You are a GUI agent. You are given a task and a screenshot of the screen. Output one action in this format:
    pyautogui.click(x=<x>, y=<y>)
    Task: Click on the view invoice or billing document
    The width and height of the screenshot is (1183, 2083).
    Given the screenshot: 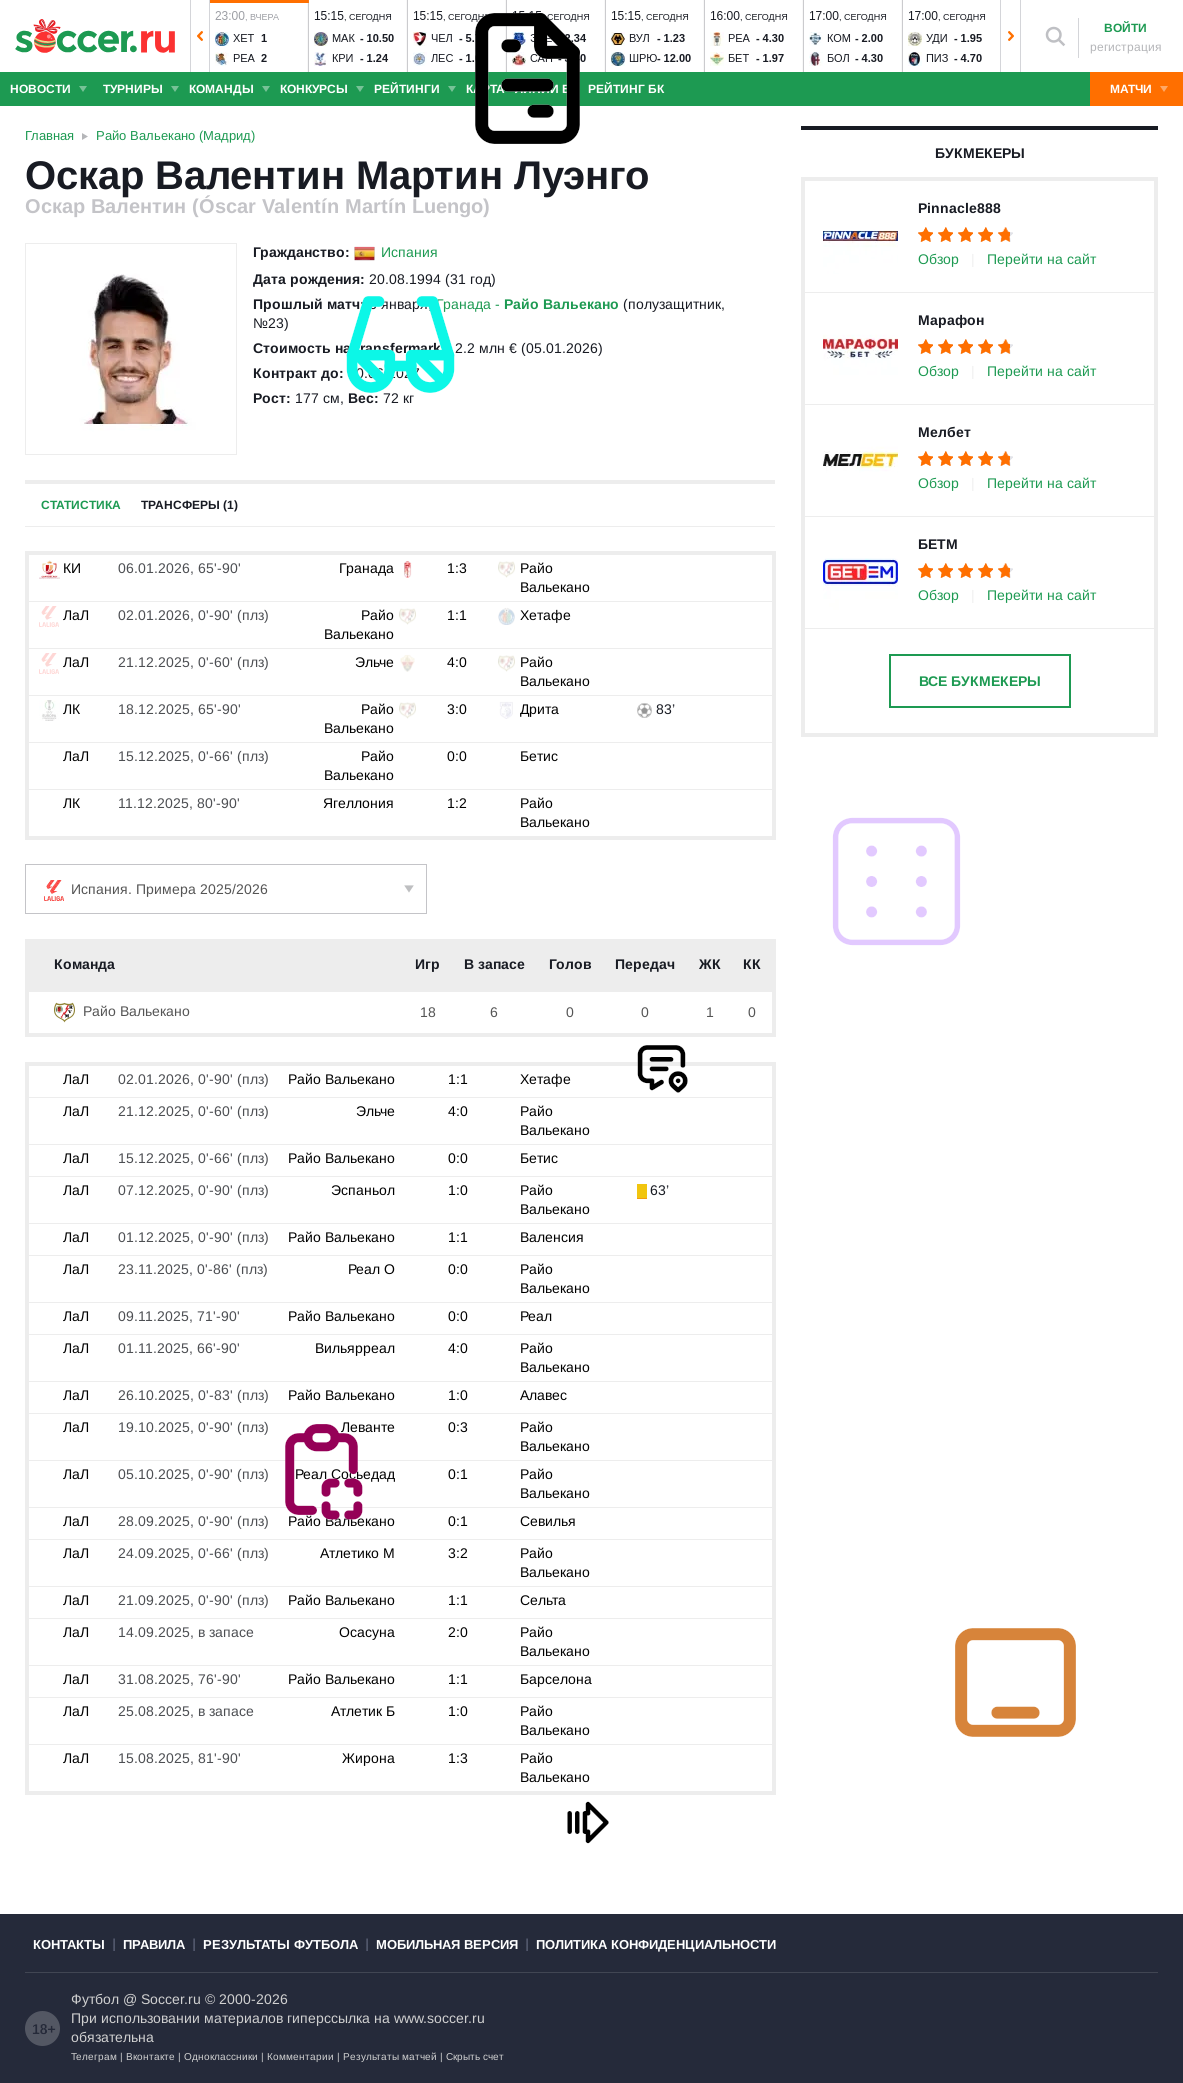 What is the action you would take?
    pyautogui.click(x=527, y=78)
    